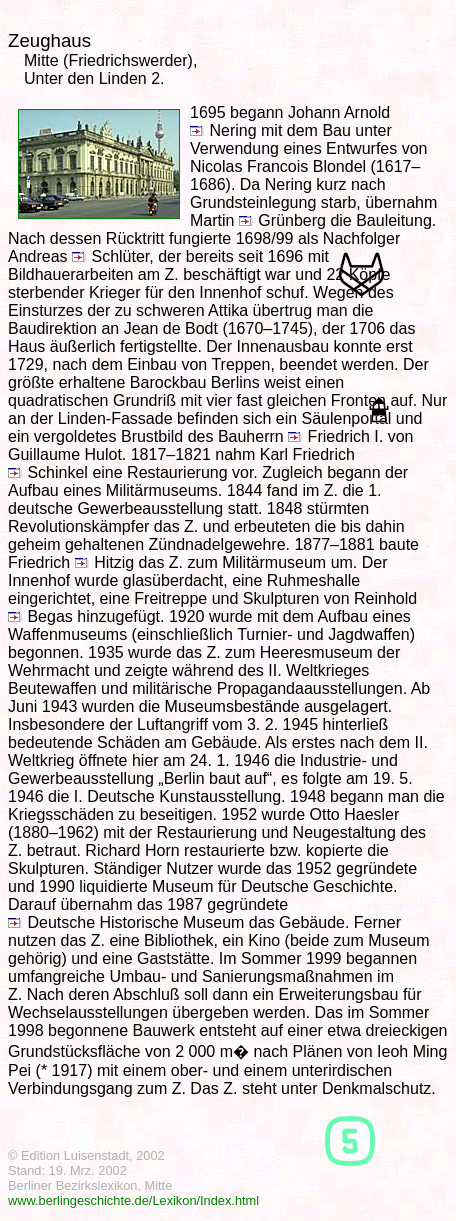 This screenshot has height=1221, width=456. What do you see at coordinates (350, 1141) in the screenshot?
I see `indicates step 5 in a multi-step process` at bounding box center [350, 1141].